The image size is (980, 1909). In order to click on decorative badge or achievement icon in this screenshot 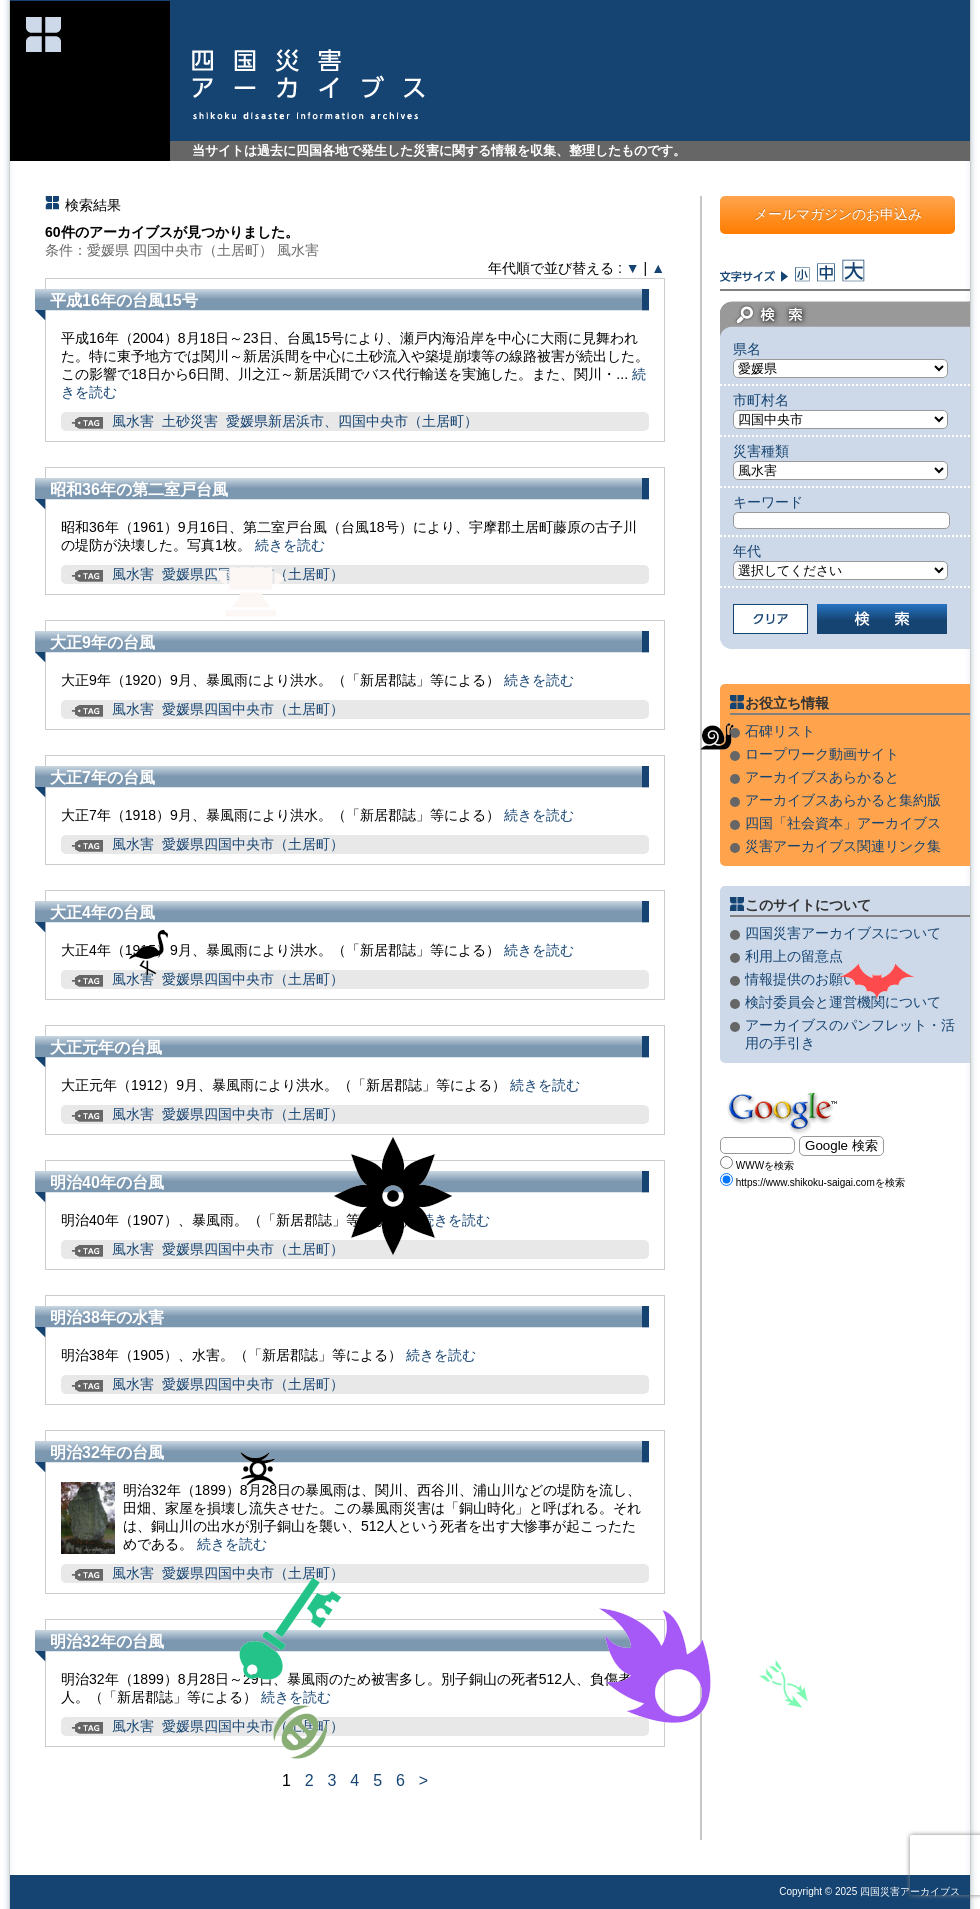, I will do `click(393, 1196)`.